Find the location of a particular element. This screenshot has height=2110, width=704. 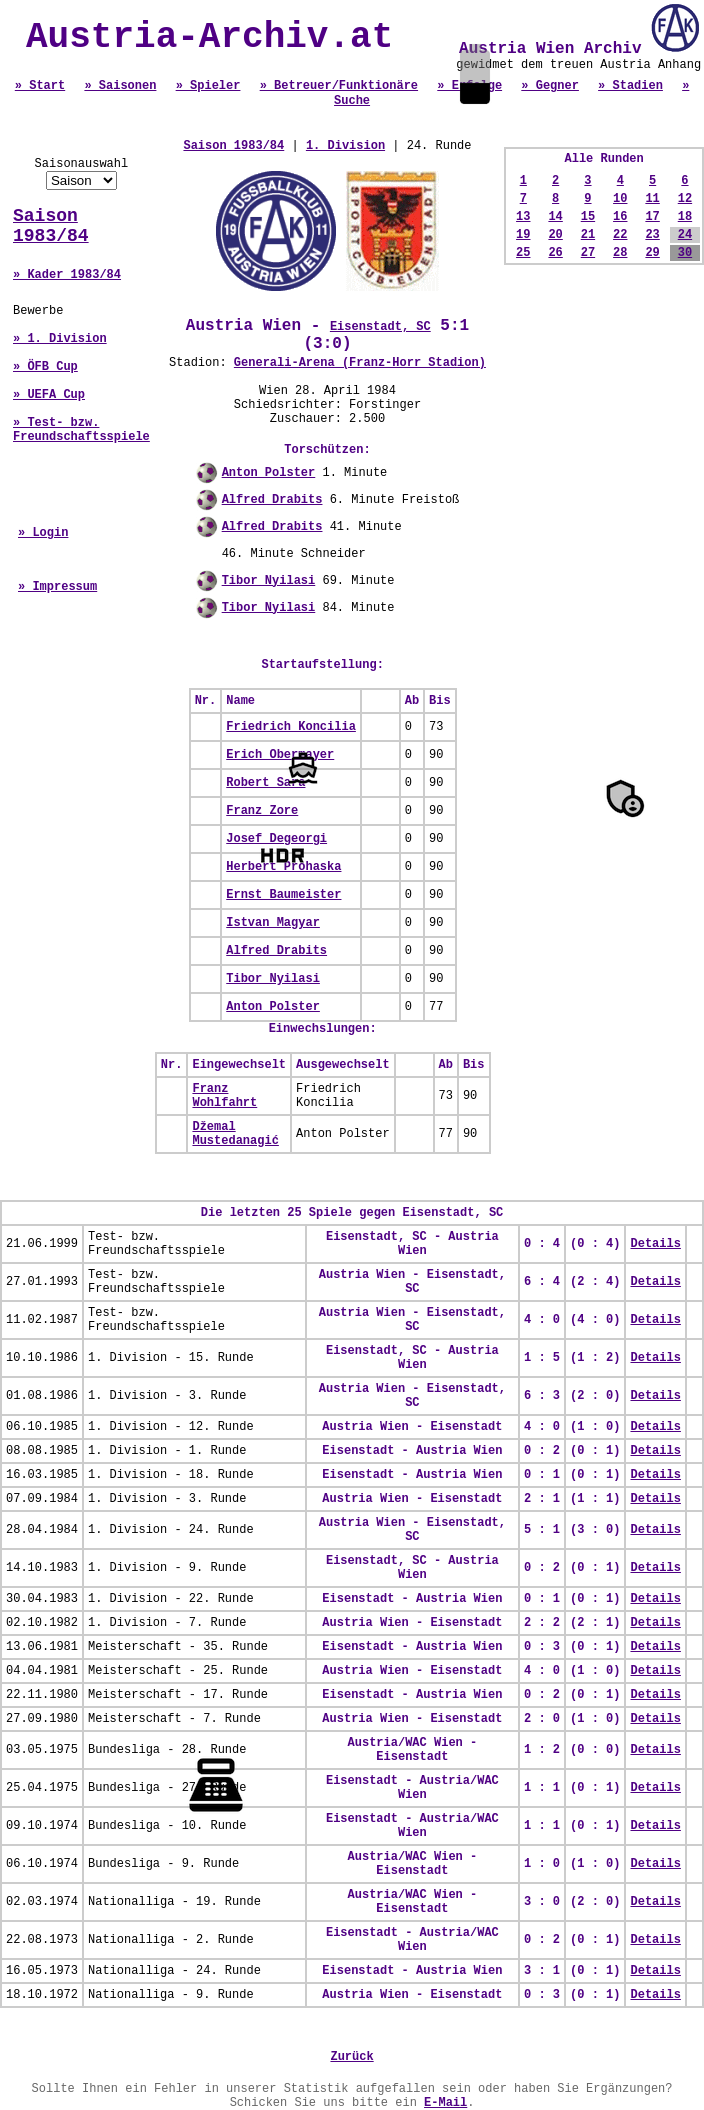

get directions by ferry or boat is located at coordinates (303, 768).